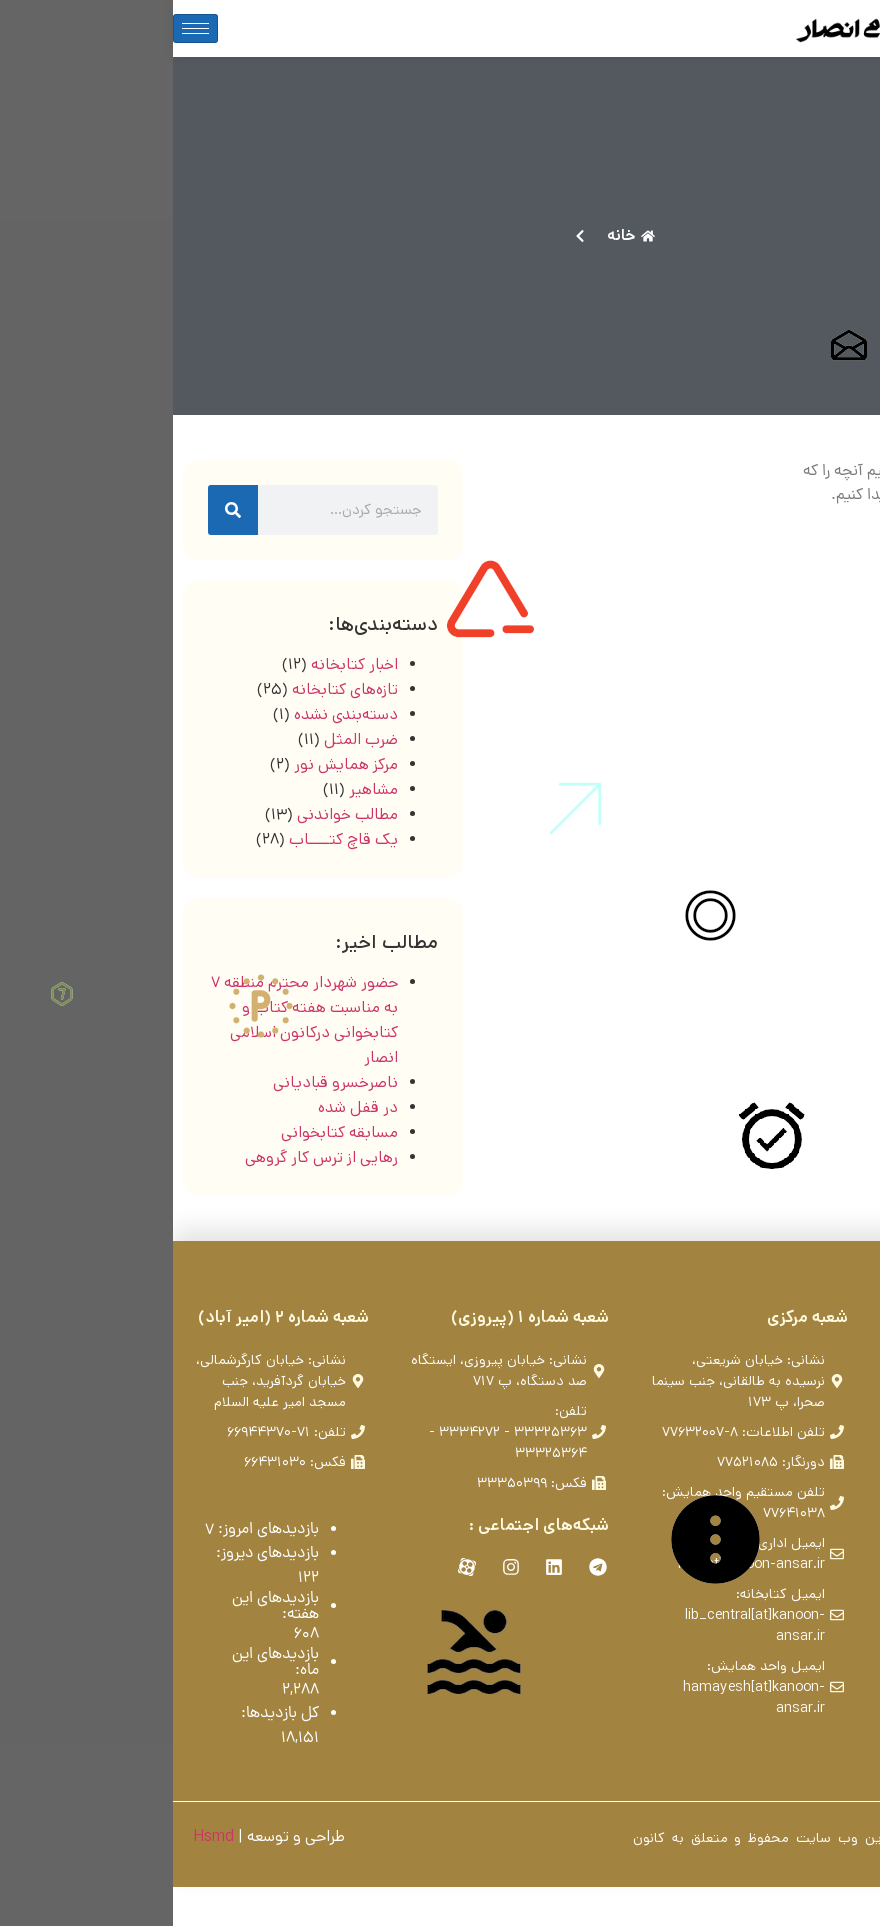 This screenshot has height=1926, width=880. I want to click on indicates step 7 in a multi-step process, so click(62, 994).